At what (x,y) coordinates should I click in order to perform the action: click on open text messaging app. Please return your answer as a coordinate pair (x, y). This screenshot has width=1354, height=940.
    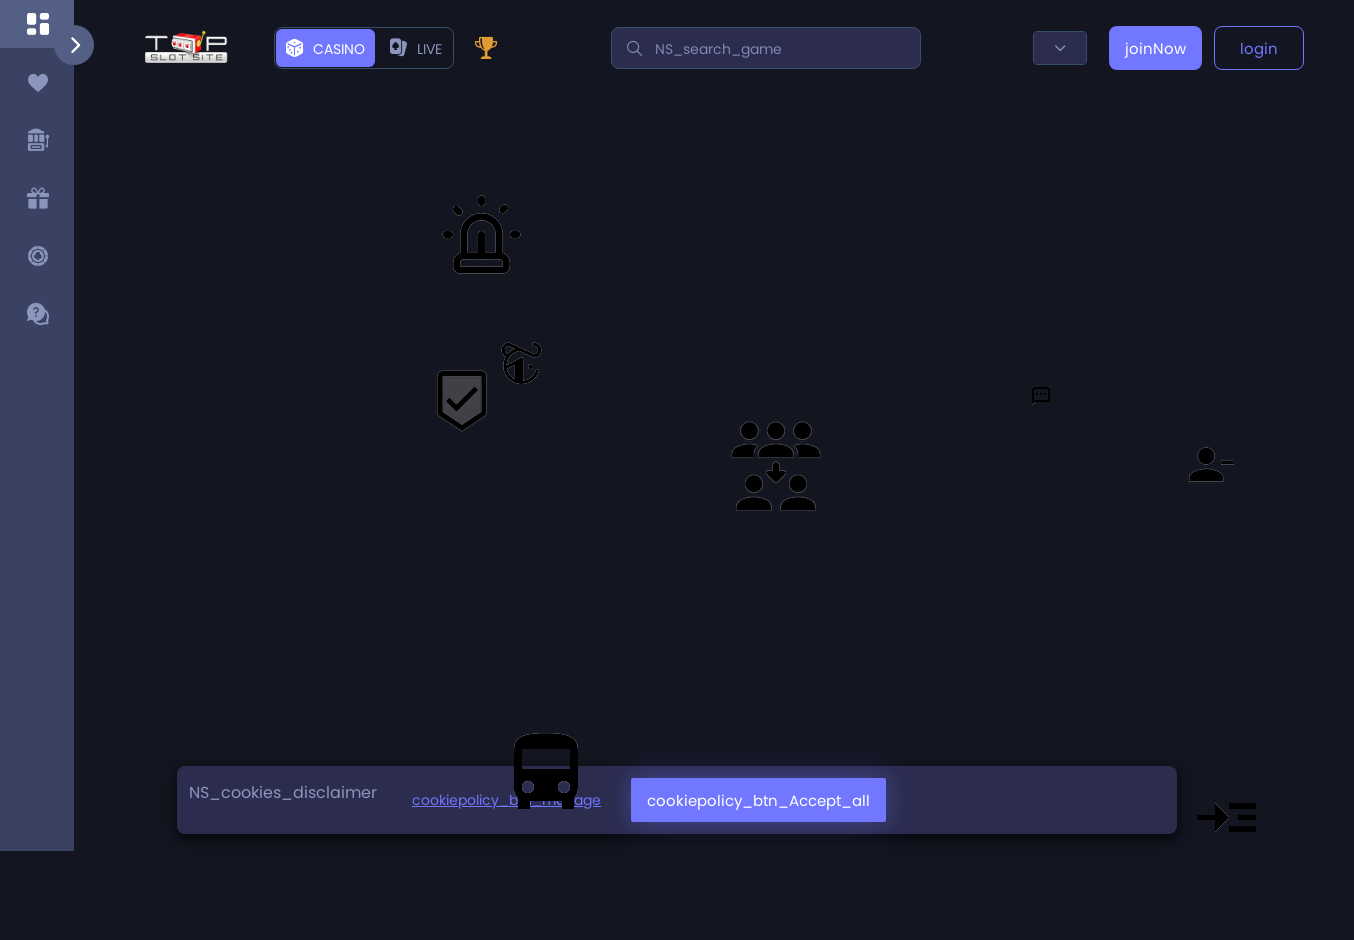
    Looking at the image, I should click on (1041, 396).